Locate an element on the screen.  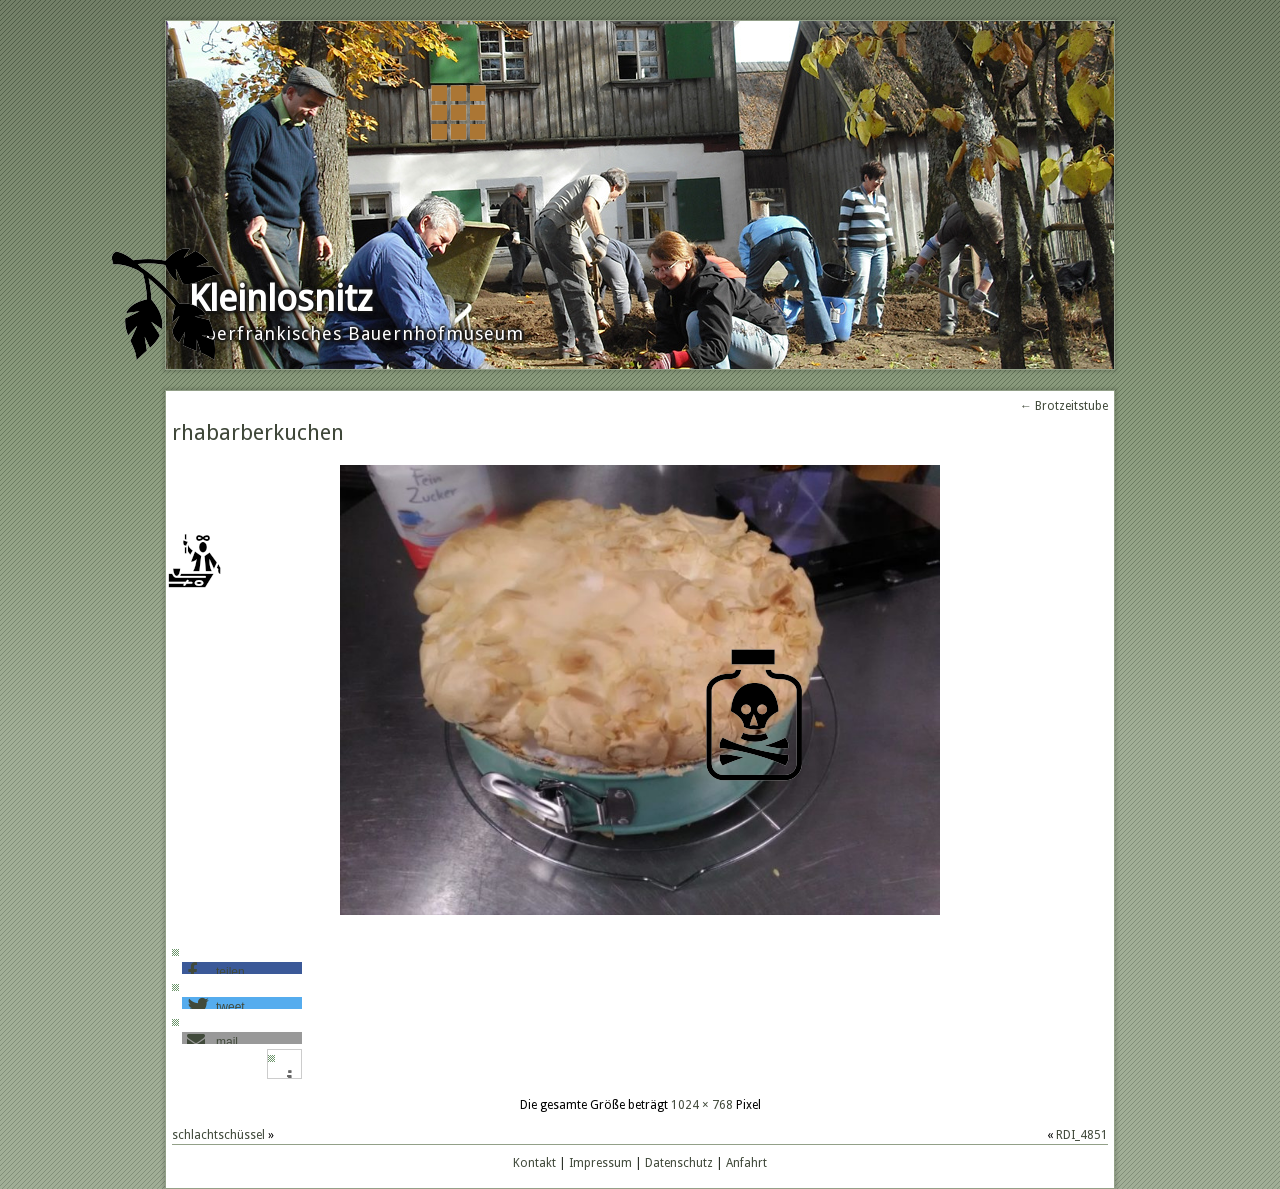
view the magician tarot card is located at coordinates (195, 561).